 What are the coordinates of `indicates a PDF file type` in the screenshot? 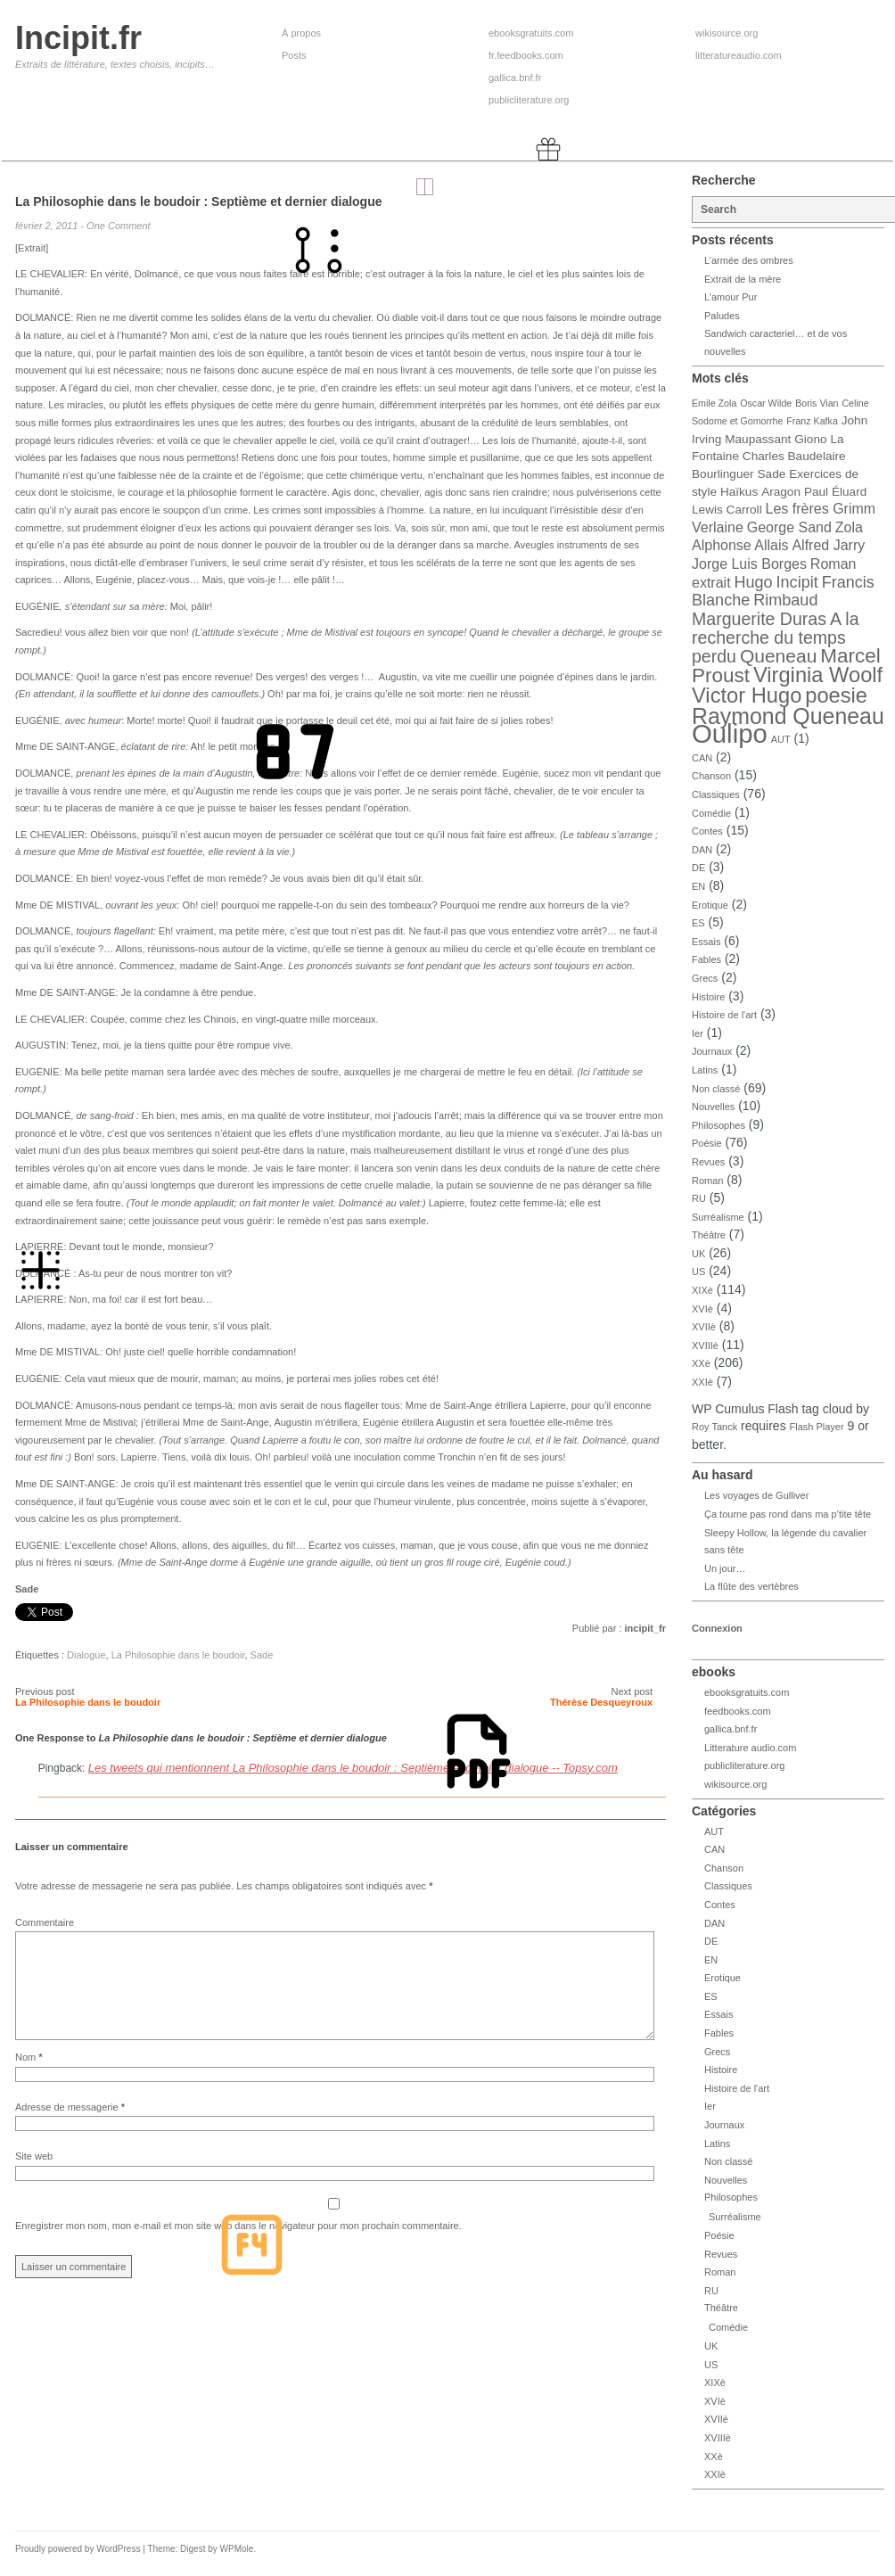 It's located at (477, 1751).